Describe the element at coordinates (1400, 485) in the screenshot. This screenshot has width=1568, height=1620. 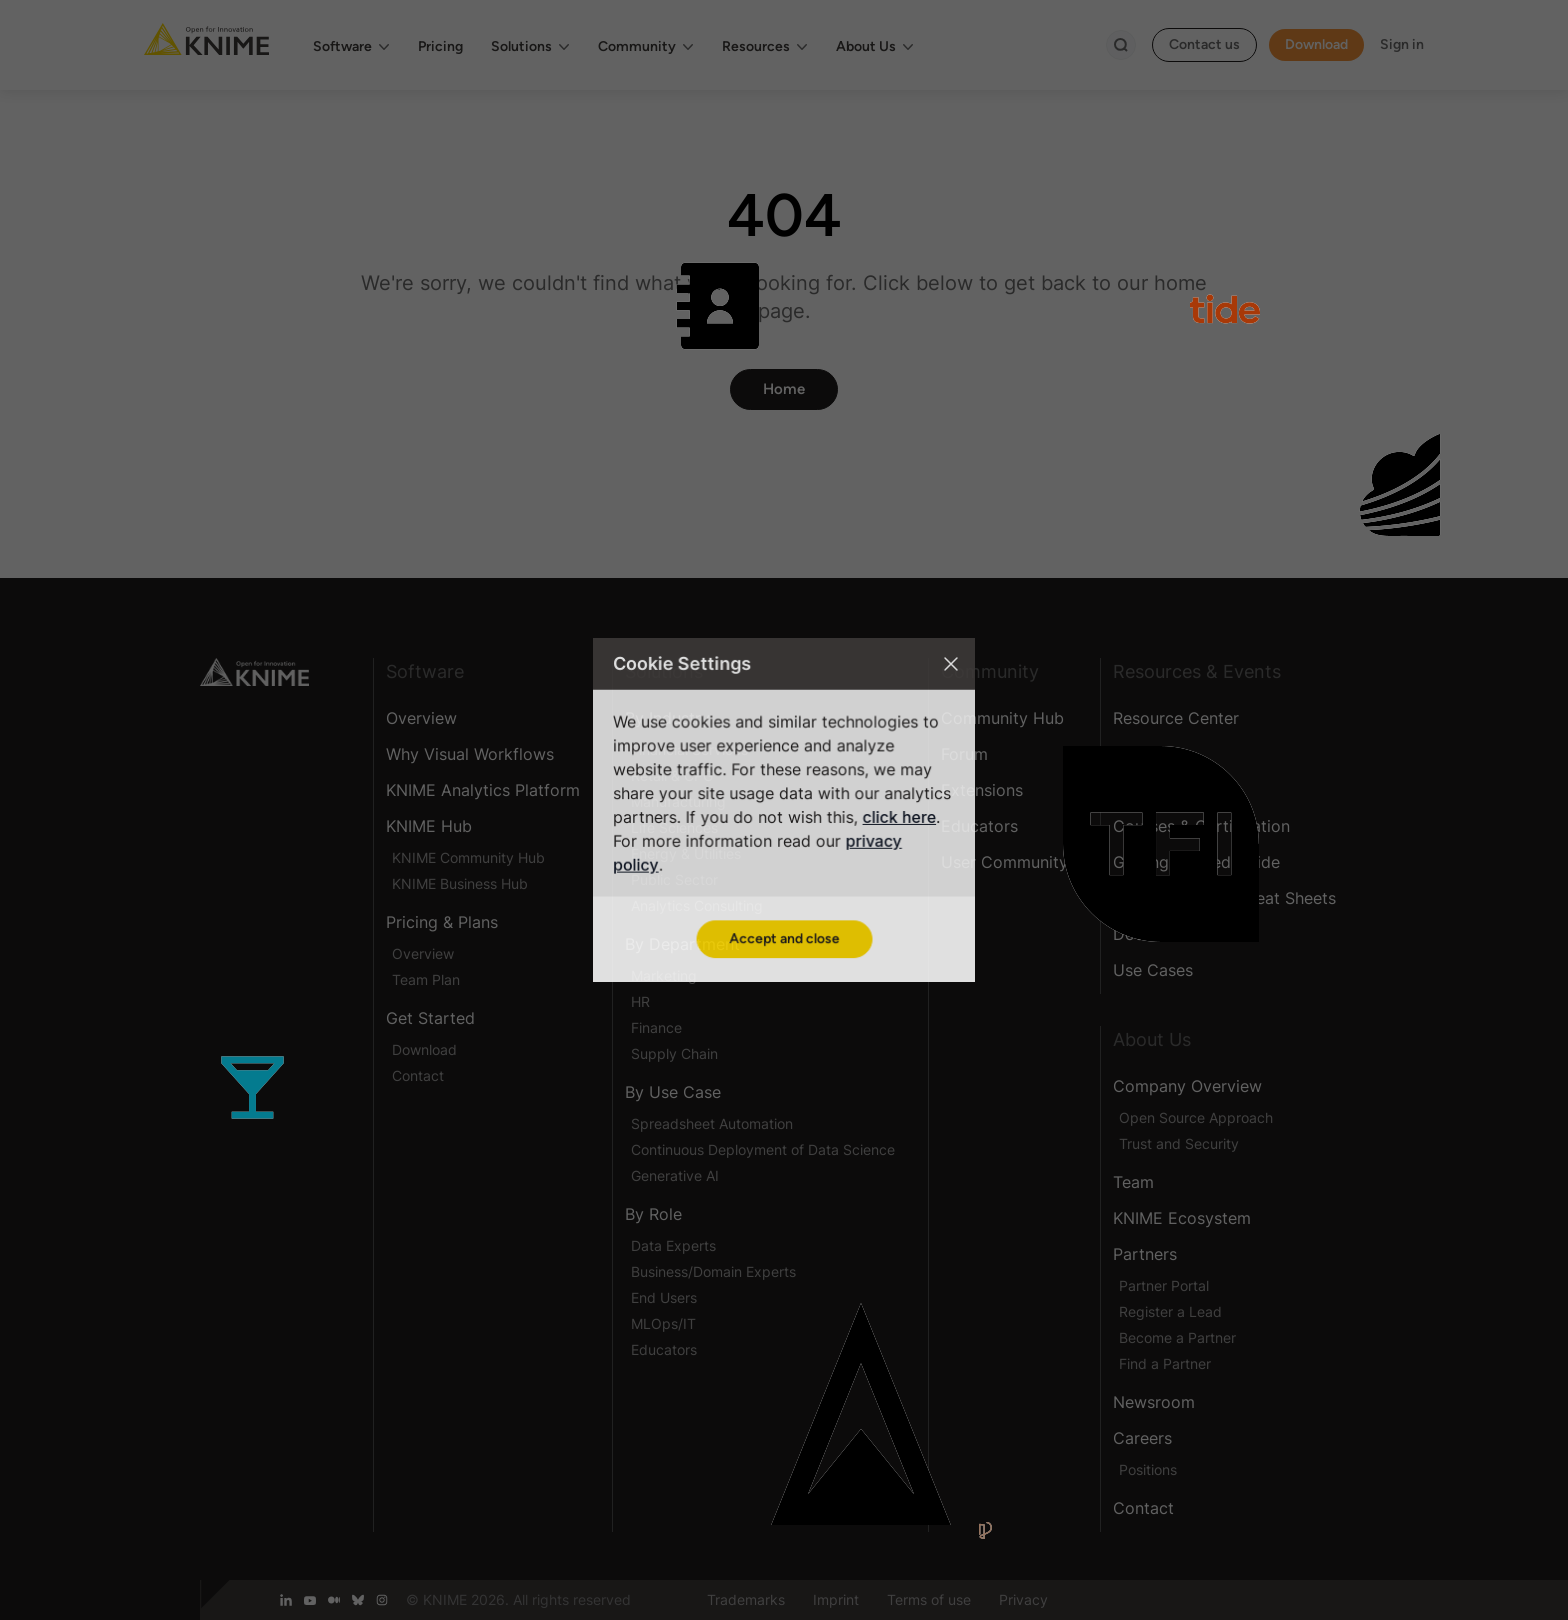
I see `opennebula cloud management platform logo` at that location.